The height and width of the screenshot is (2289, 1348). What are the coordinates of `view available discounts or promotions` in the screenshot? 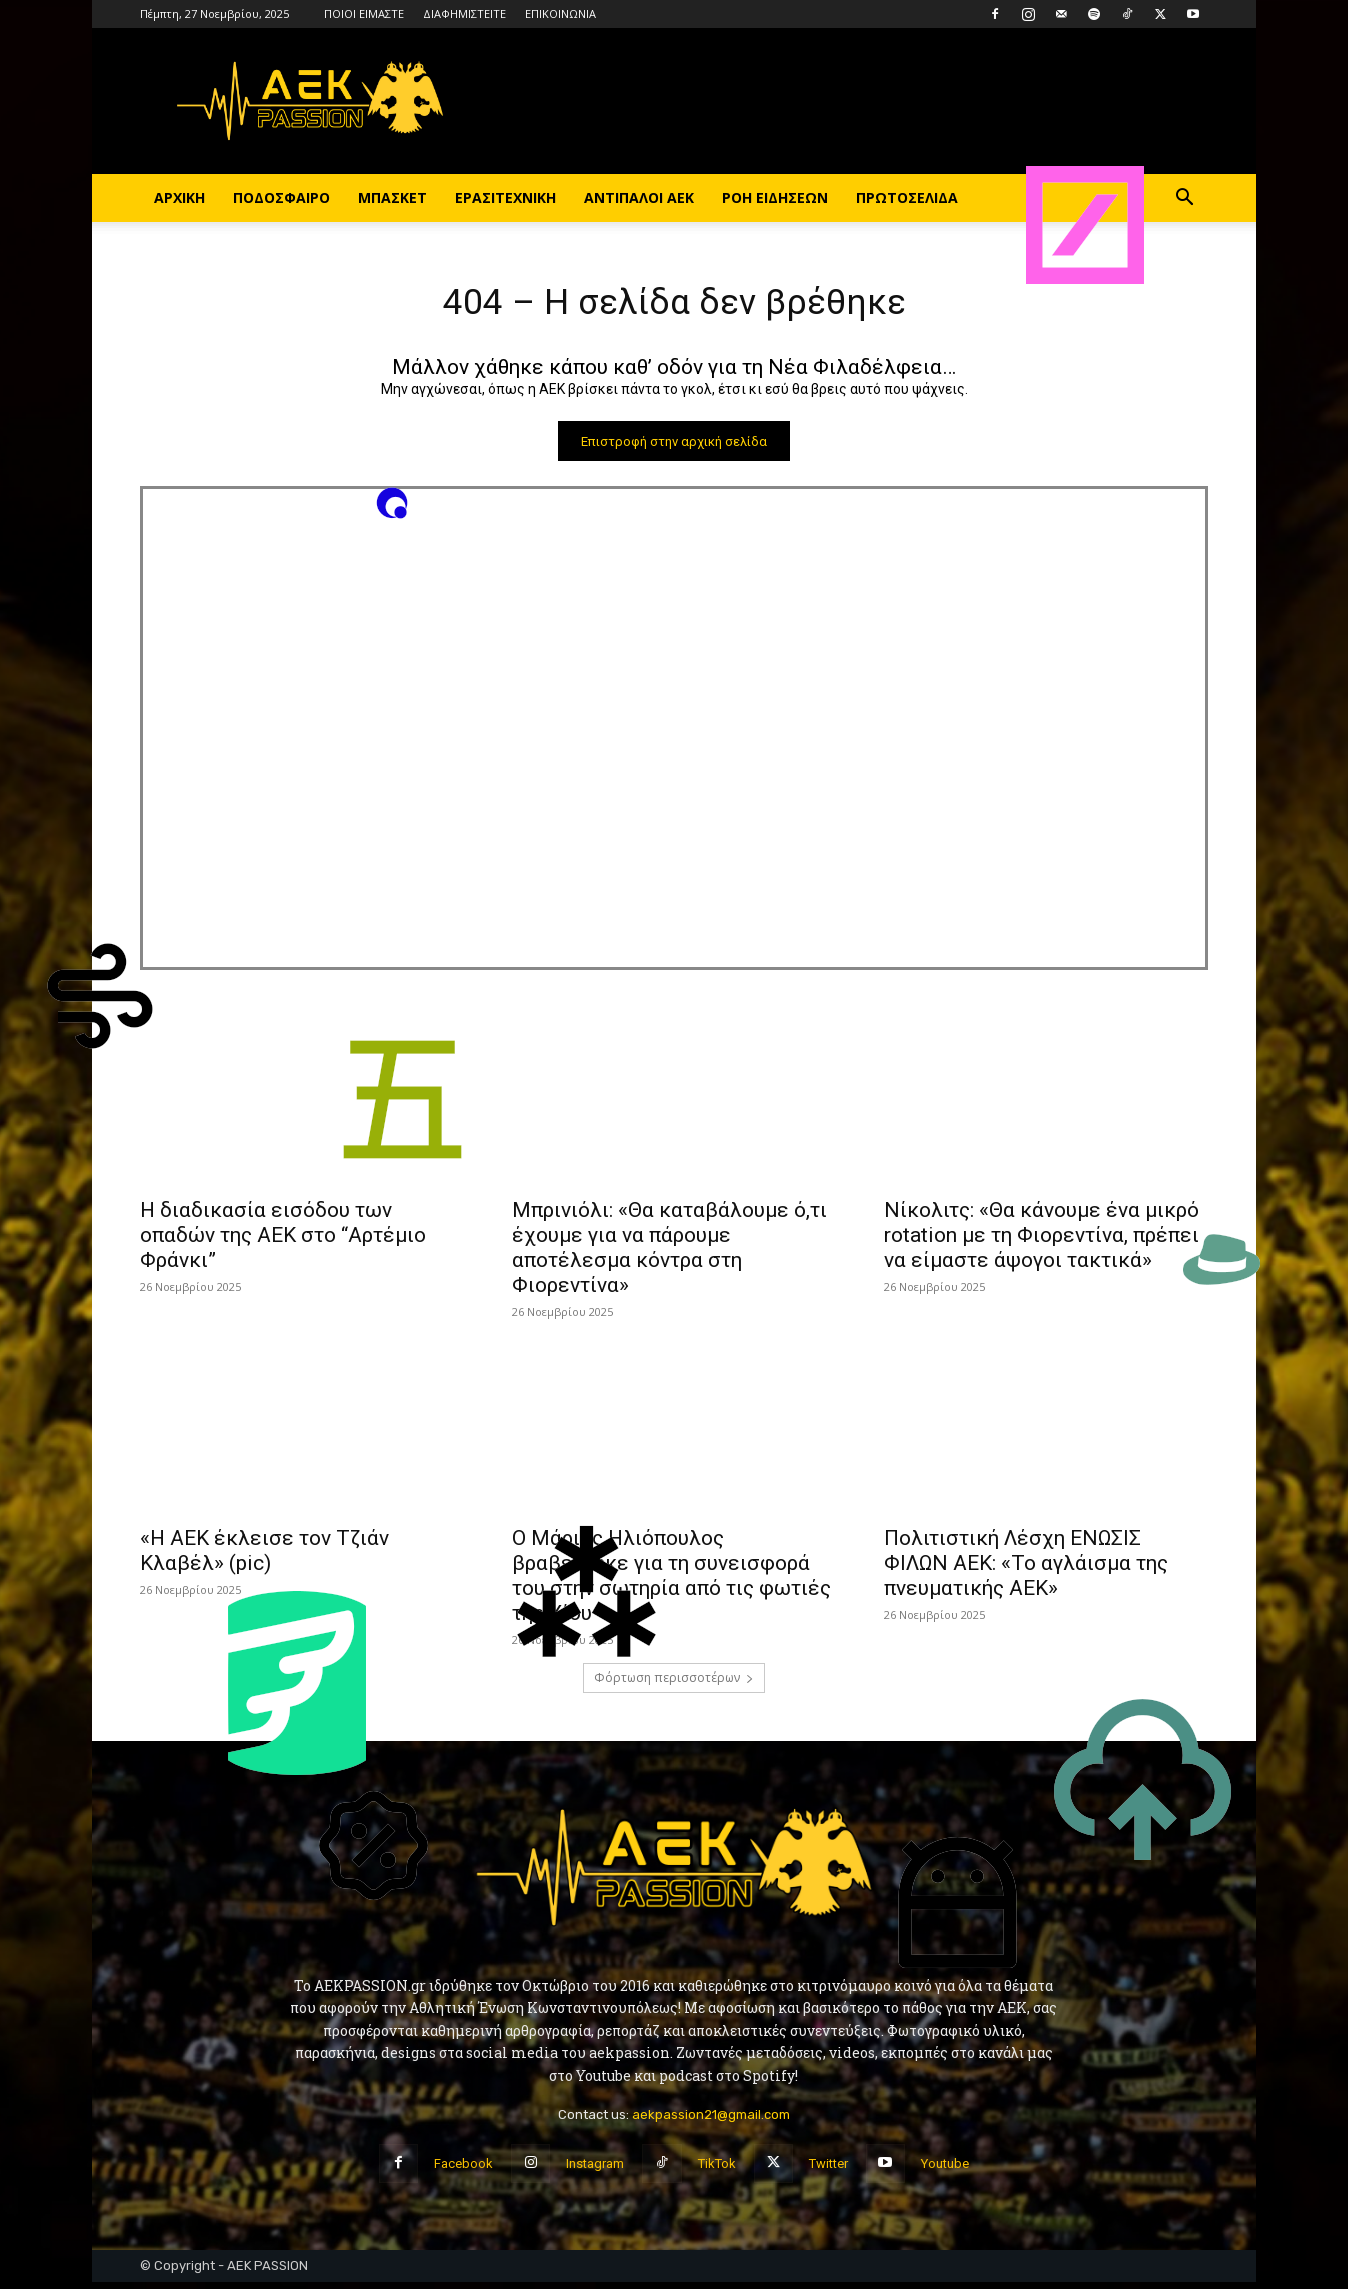 It's located at (373, 1845).